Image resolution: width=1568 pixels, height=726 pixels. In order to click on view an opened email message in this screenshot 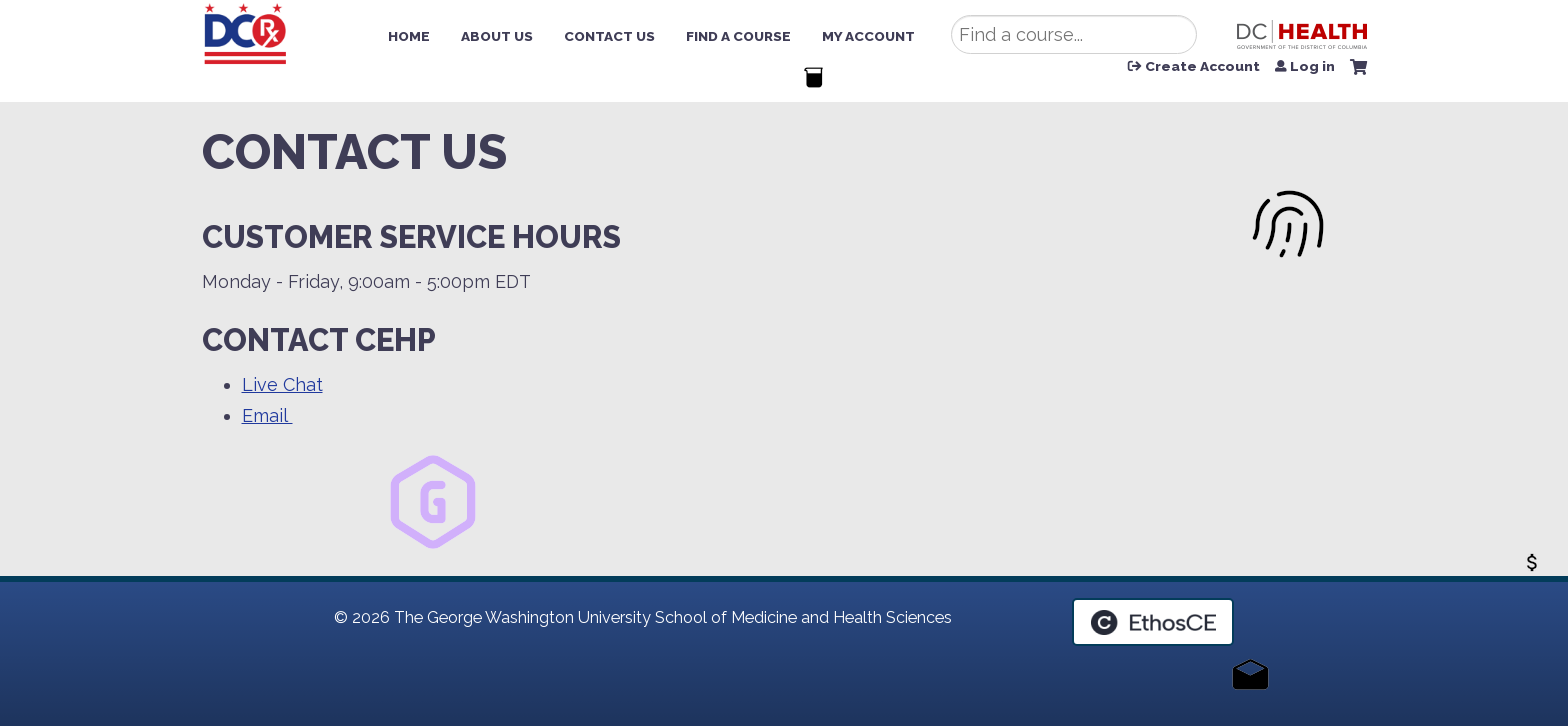, I will do `click(1250, 674)`.